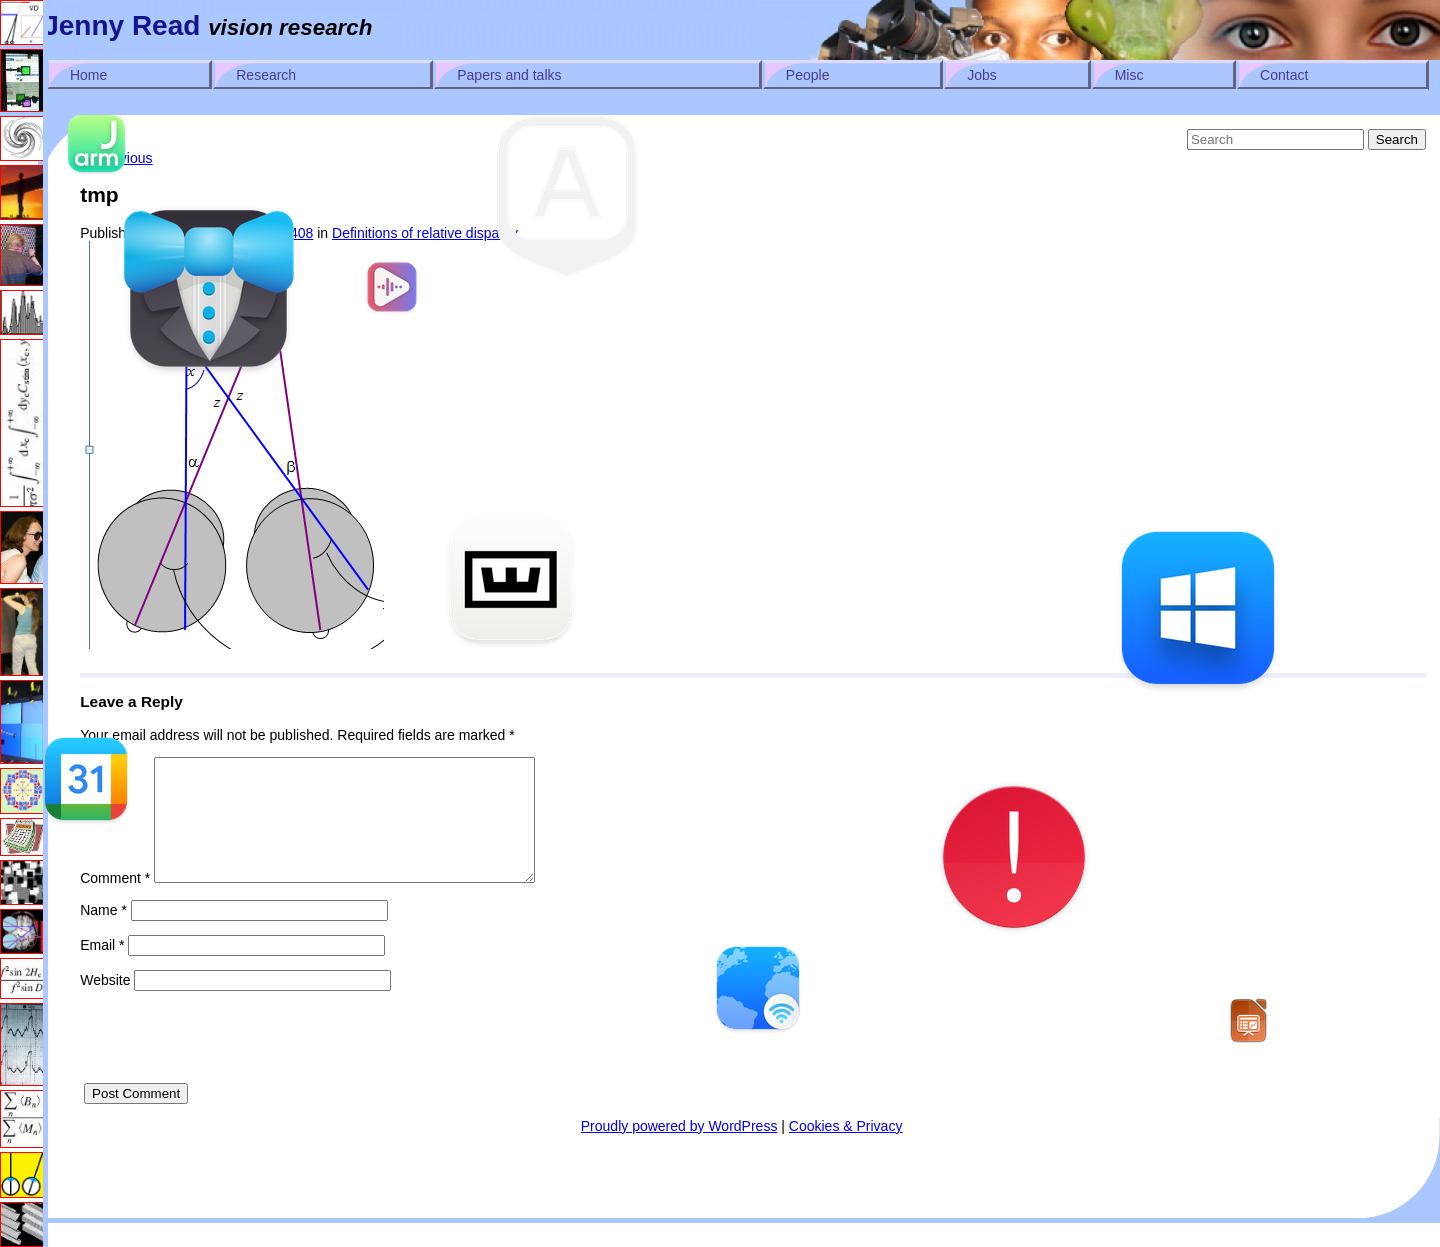 The image size is (1440, 1247). Describe the element at coordinates (208, 288) in the screenshot. I see `open butler app` at that location.